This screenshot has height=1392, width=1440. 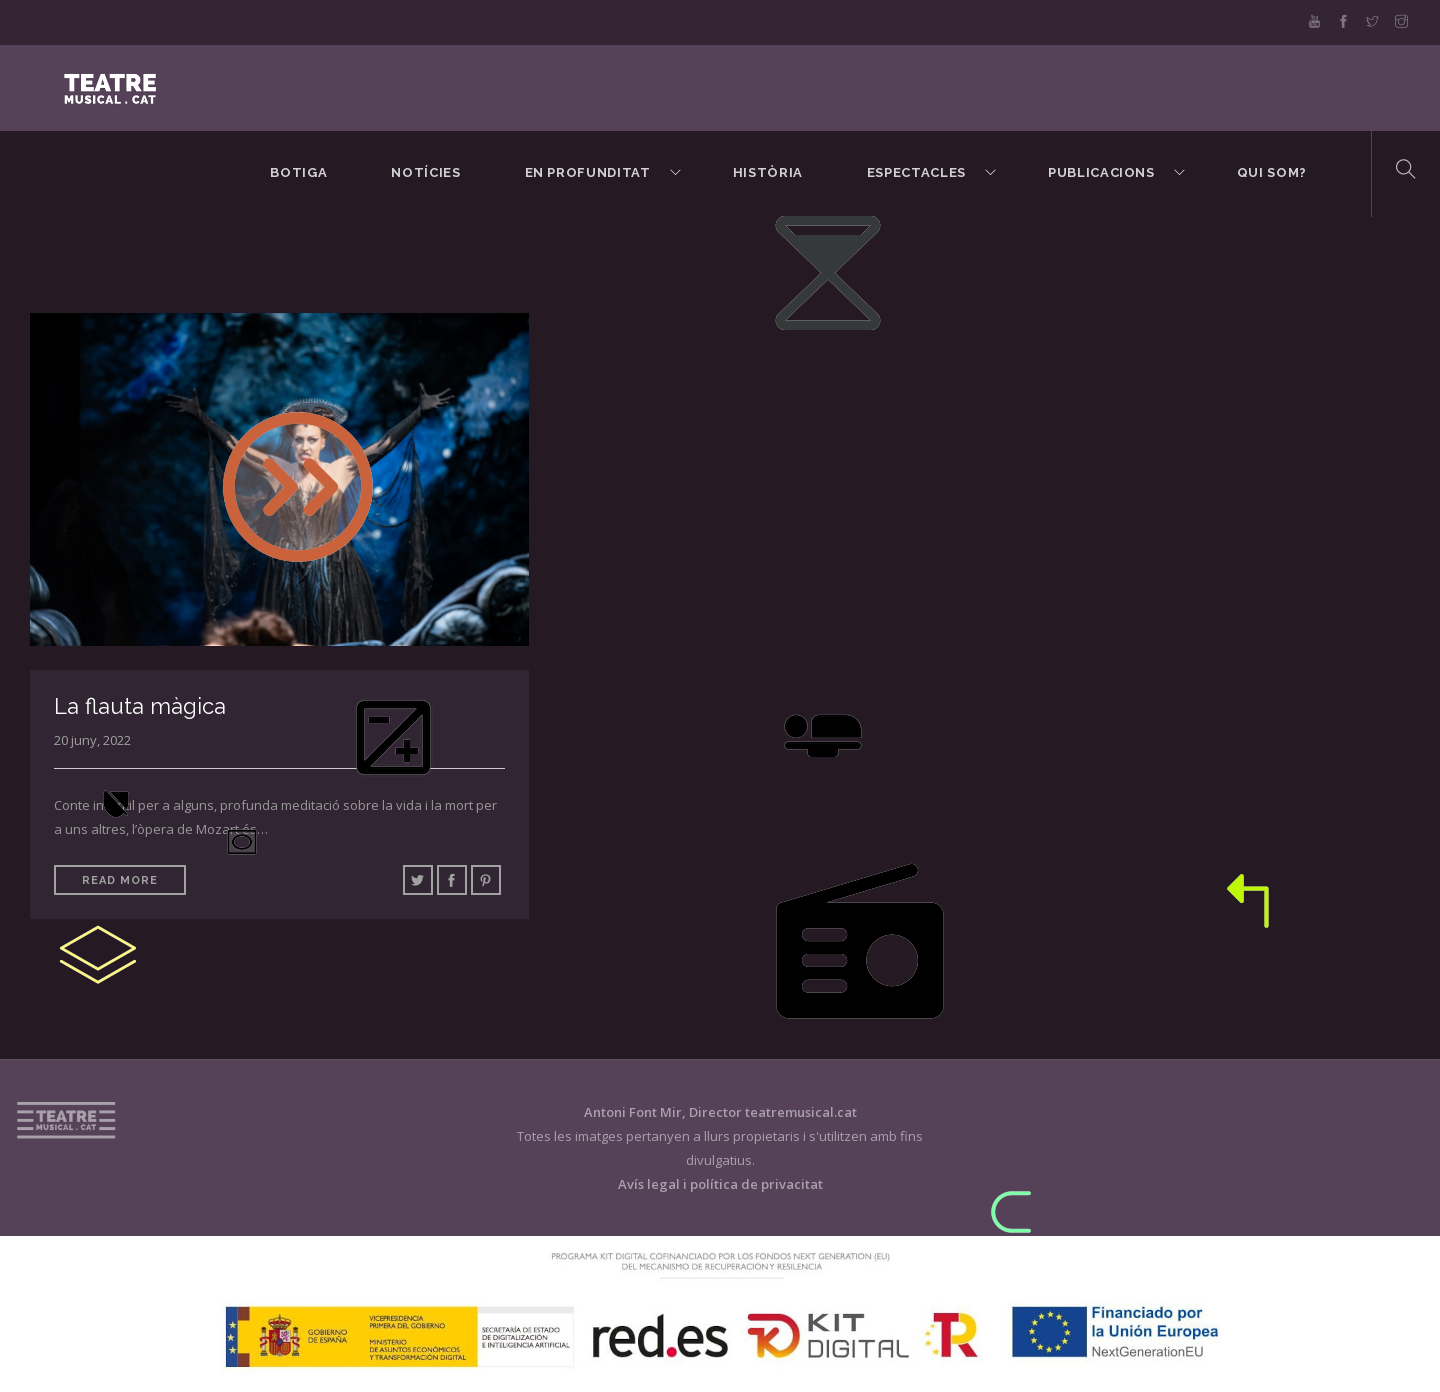 I want to click on apply vignette effect to image, so click(x=242, y=842).